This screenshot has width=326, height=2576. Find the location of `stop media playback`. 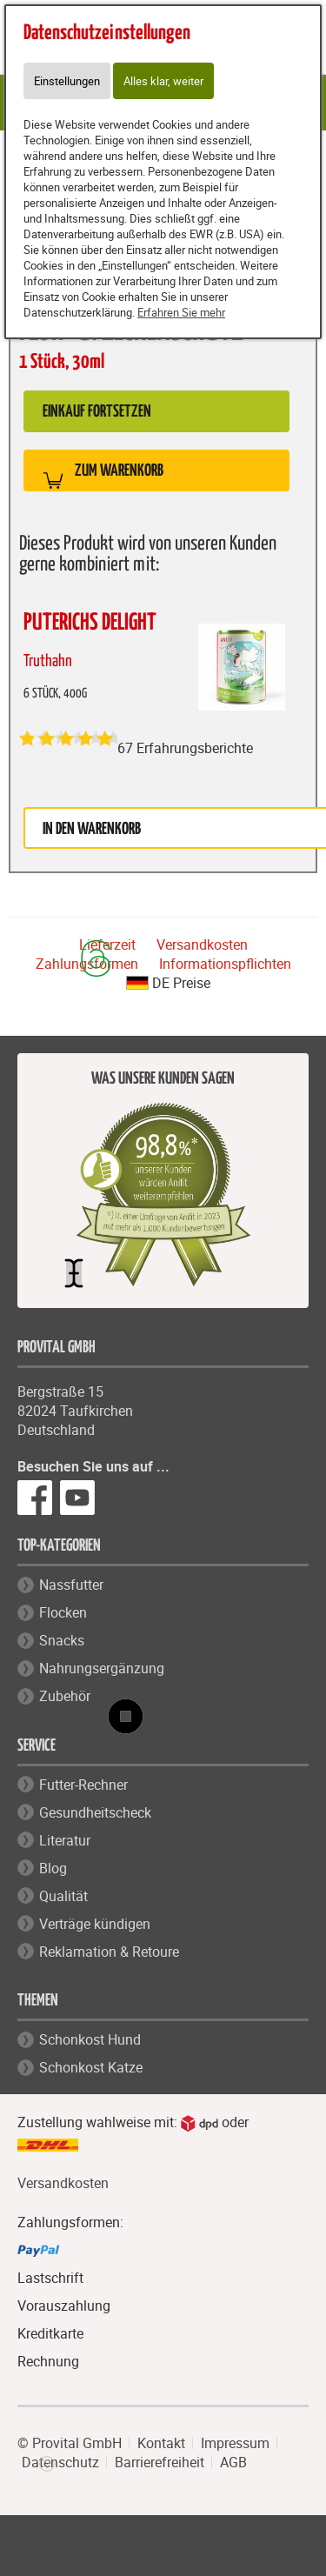

stop media playback is located at coordinates (125, 1716).